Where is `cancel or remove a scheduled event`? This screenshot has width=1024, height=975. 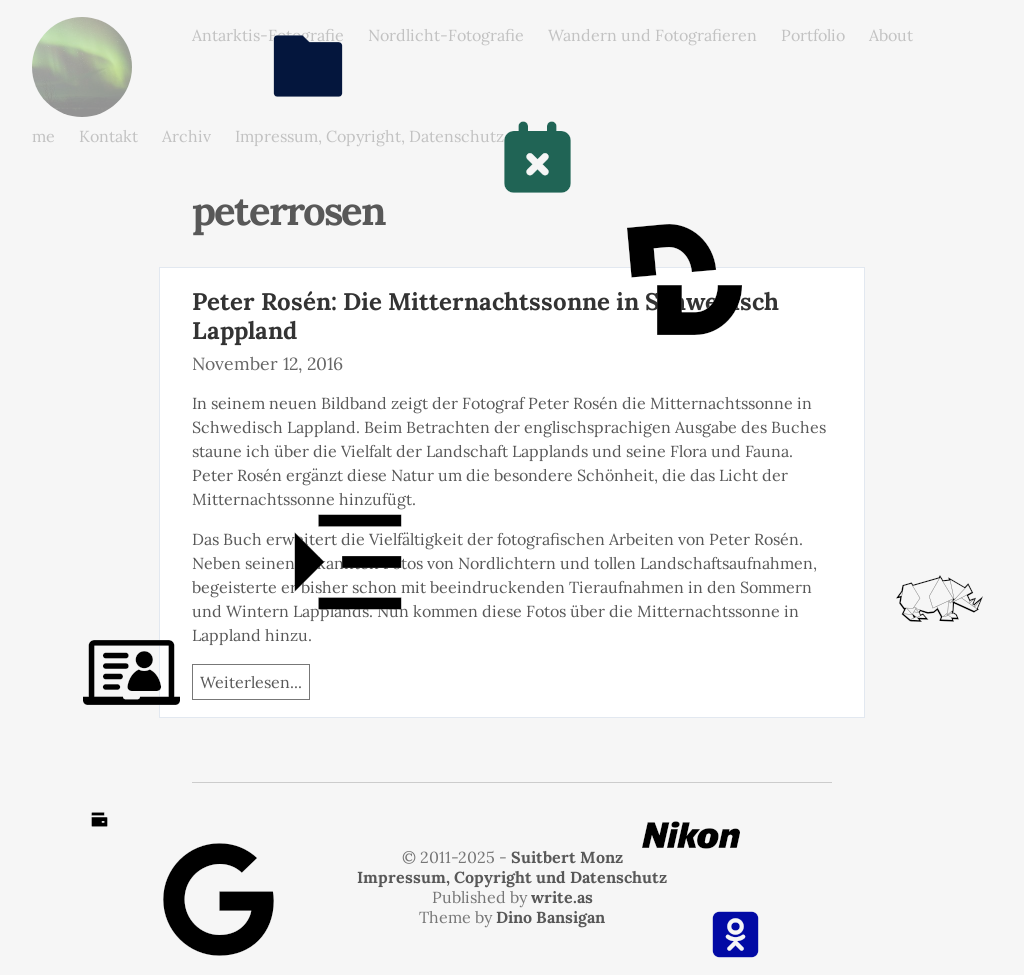
cancel or remove a scheduled event is located at coordinates (537, 159).